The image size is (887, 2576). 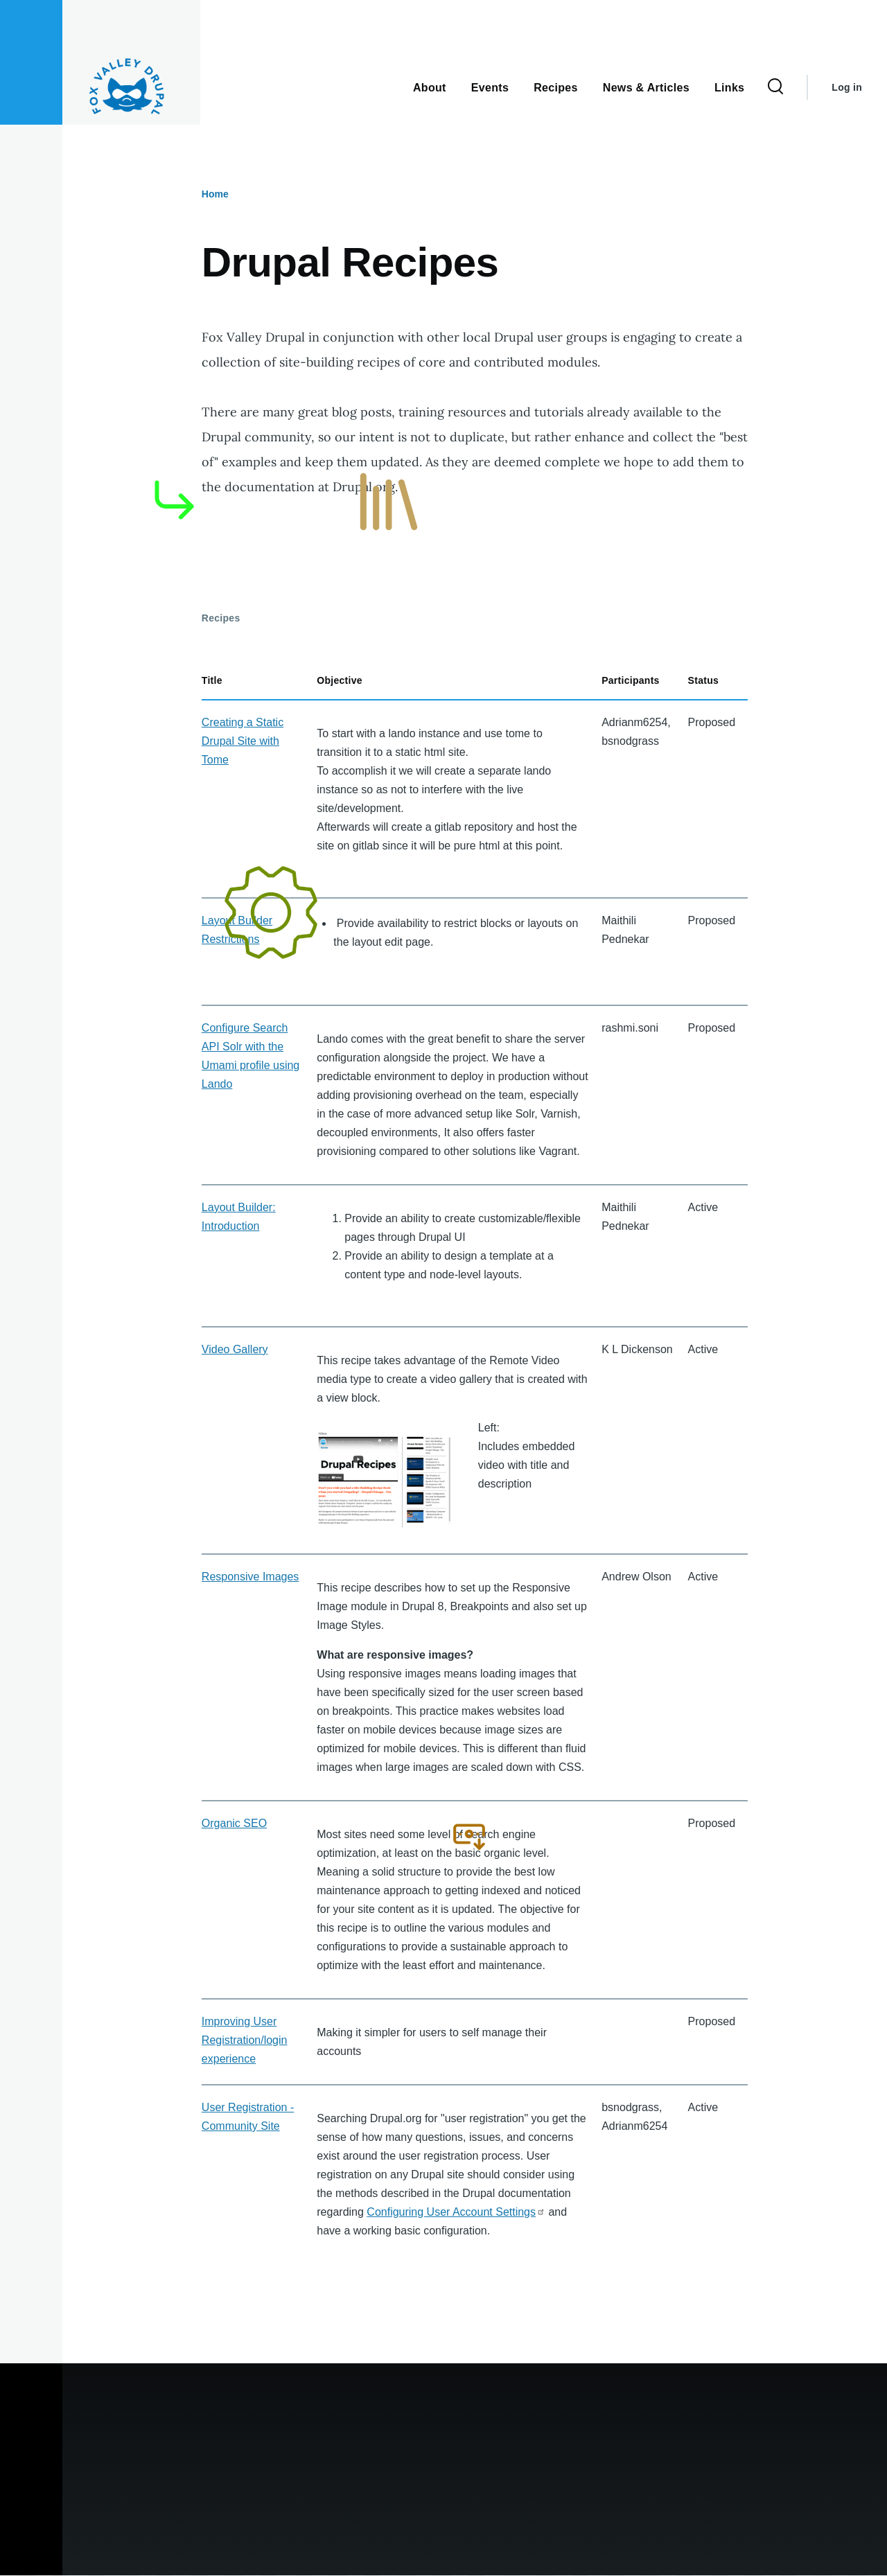 What do you see at coordinates (174, 500) in the screenshot?
I see `reply to a message or thread` at bounding box center [174, 500].